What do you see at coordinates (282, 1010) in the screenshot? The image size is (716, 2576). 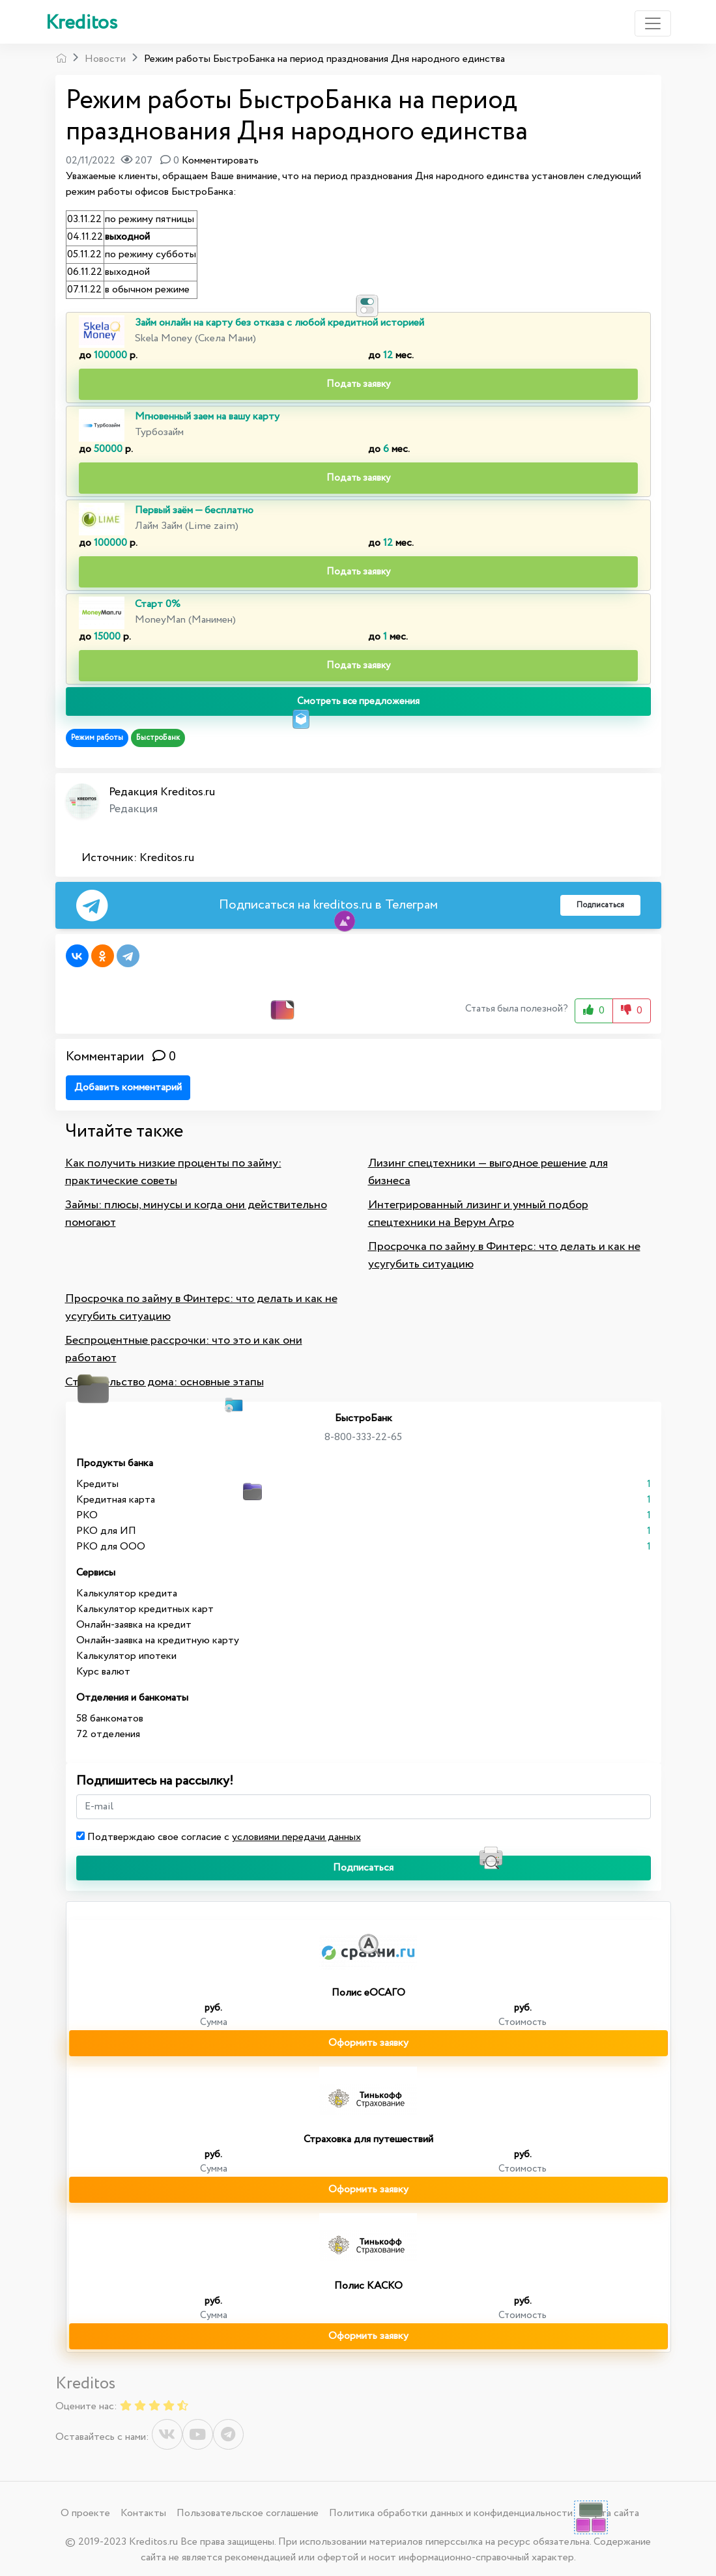 I see `customize desktop theme settings` at bounding box center [282, 1010].